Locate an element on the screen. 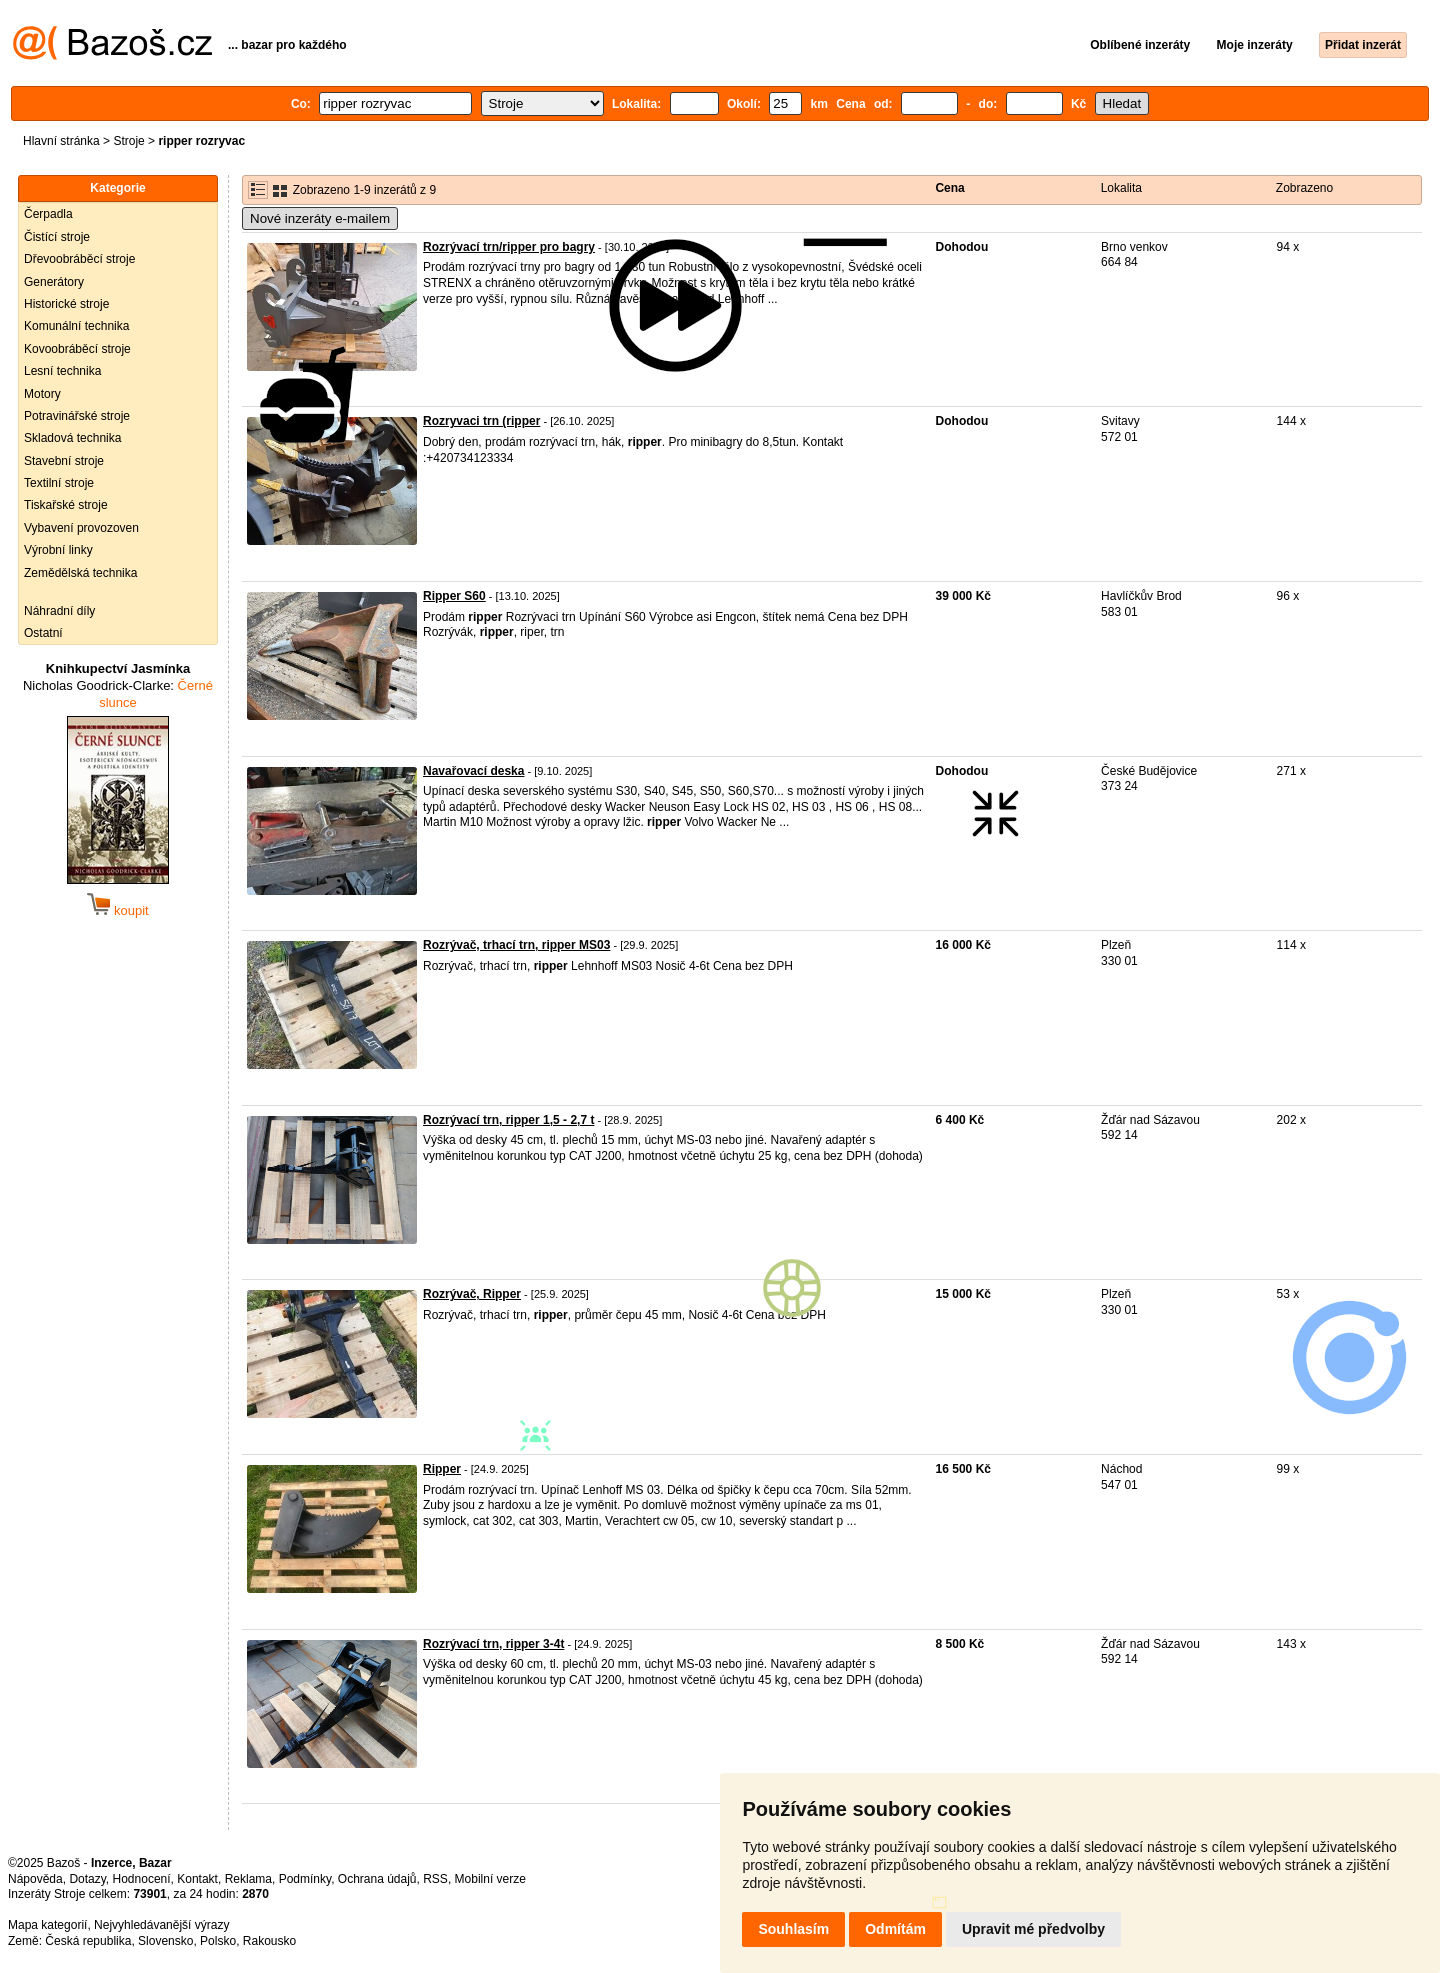 The image size is (1440, 1973). skip forward or fast-forward media playback is located at coordinates (675, 305).